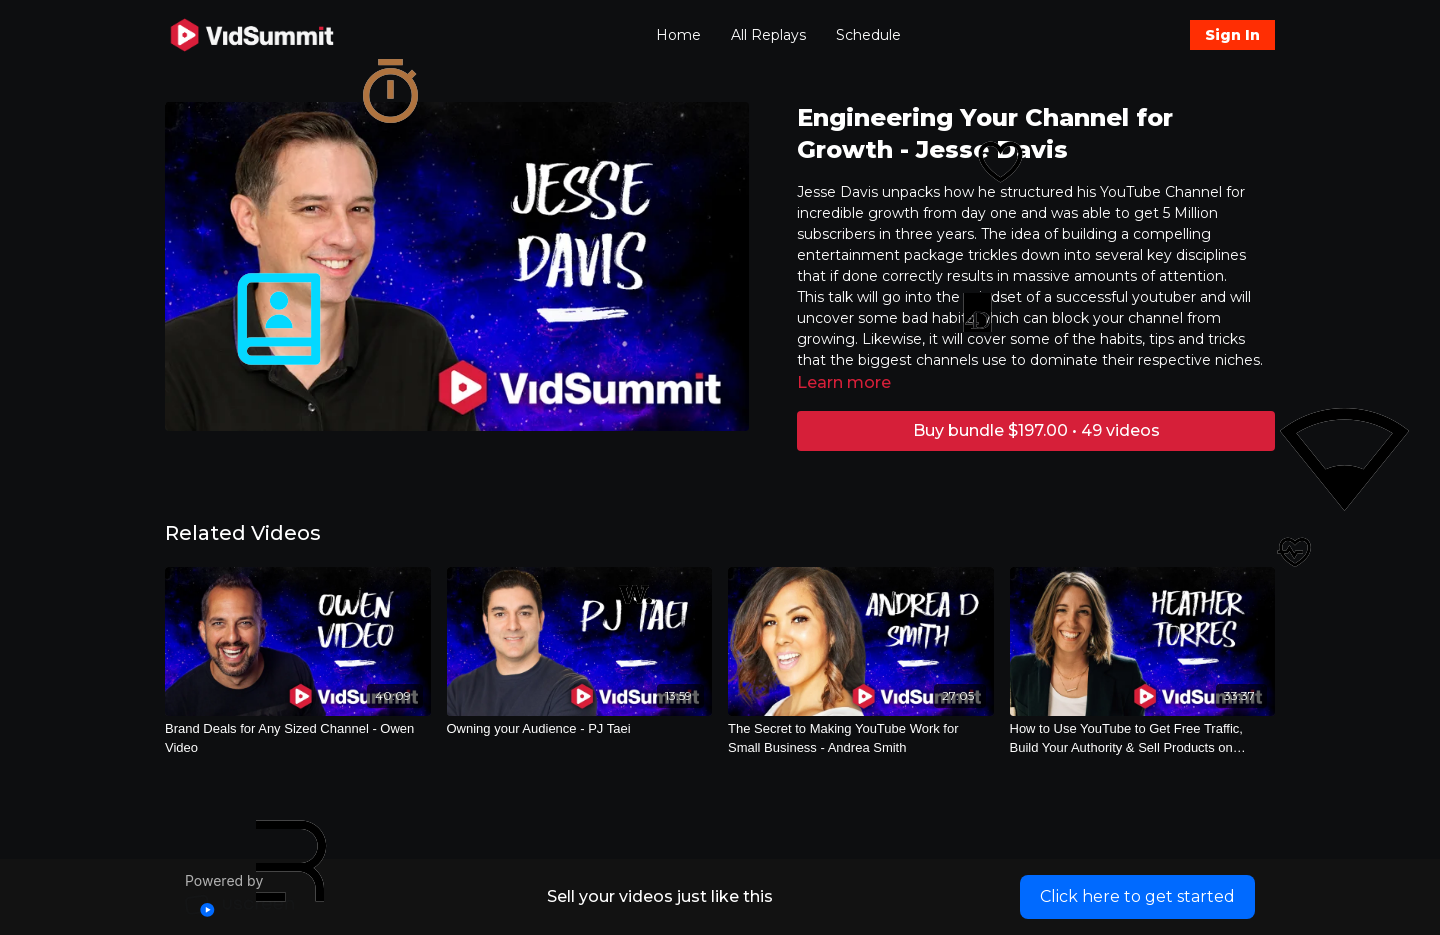 The width and height of the screenshot is (1440, 935). I want to click on 4D software logo, so click(977, 312).